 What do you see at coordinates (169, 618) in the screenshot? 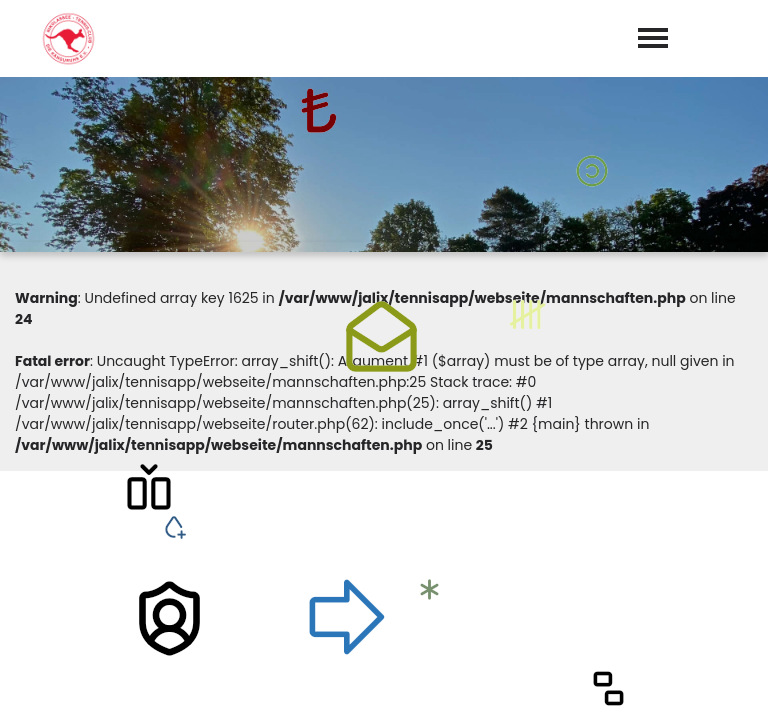
I see `access user privacy or security settings` at bounding box center [169, 618].